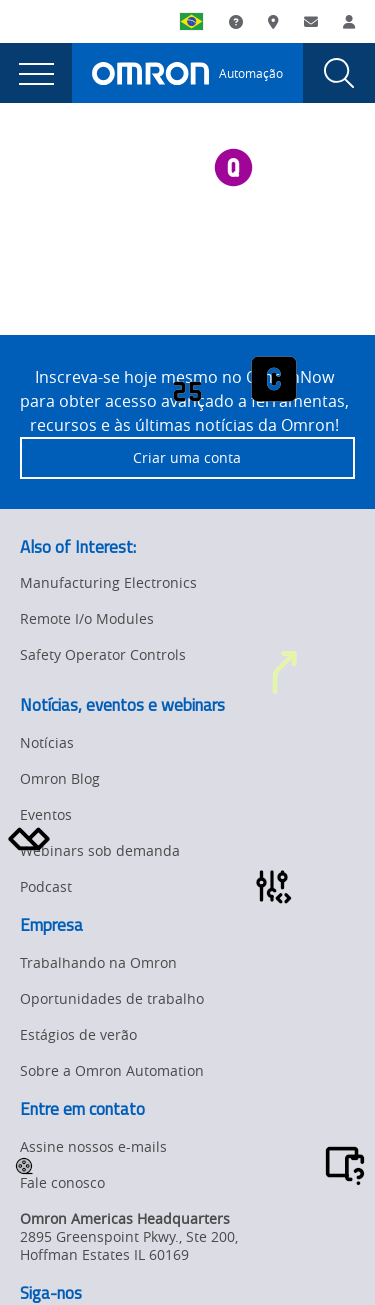 This screenshot has width=375, height=1305. Describe the element at coordinates (29, 840) in the screenshot. I see `alpine.js framework logo` at that location.